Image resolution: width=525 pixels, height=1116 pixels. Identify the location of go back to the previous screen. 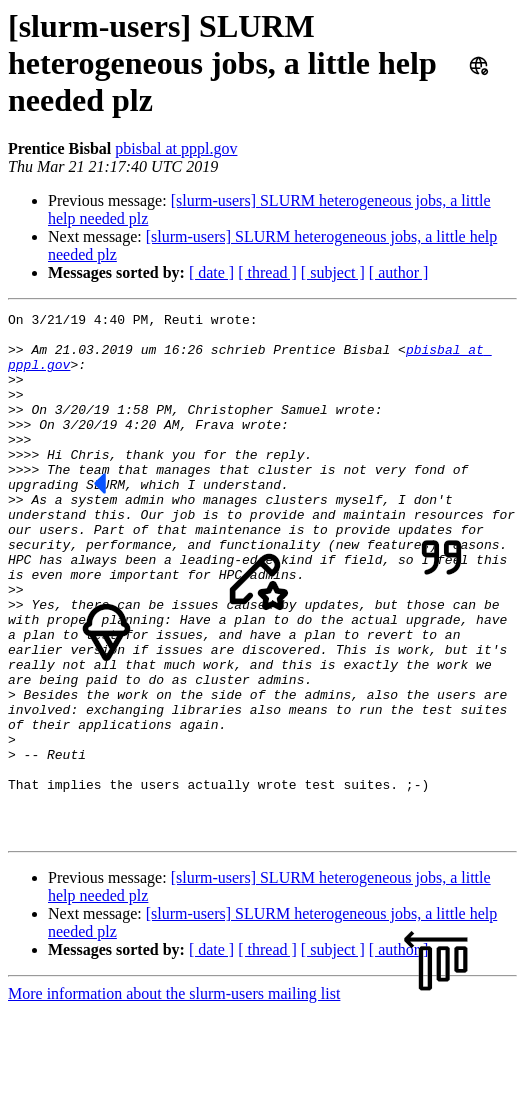
(101, 483).